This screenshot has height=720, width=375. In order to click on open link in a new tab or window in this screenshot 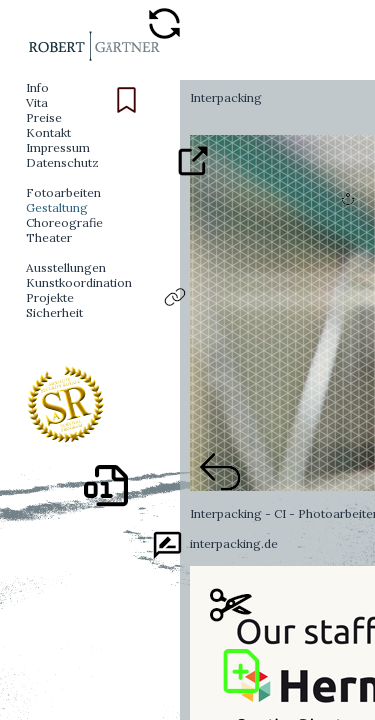, I will do `click(192, 162)`.